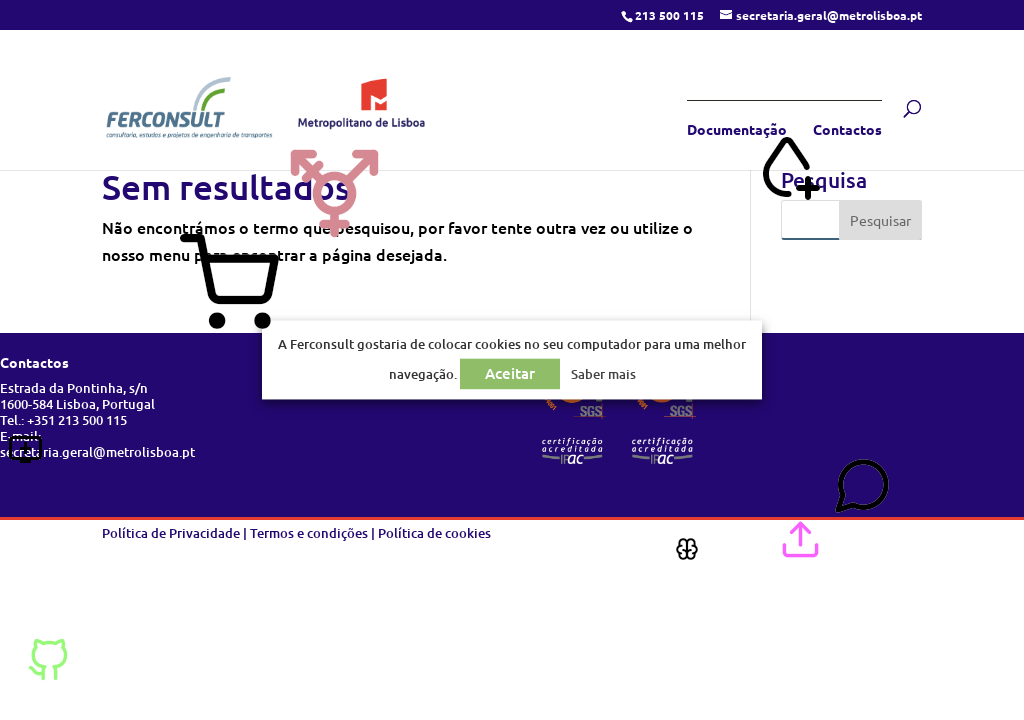 This screenshot has height=720, width=1024. Describe the element at coordinates (787, 167) in the screenshot. I see `add water or hydration reminder` at that location.